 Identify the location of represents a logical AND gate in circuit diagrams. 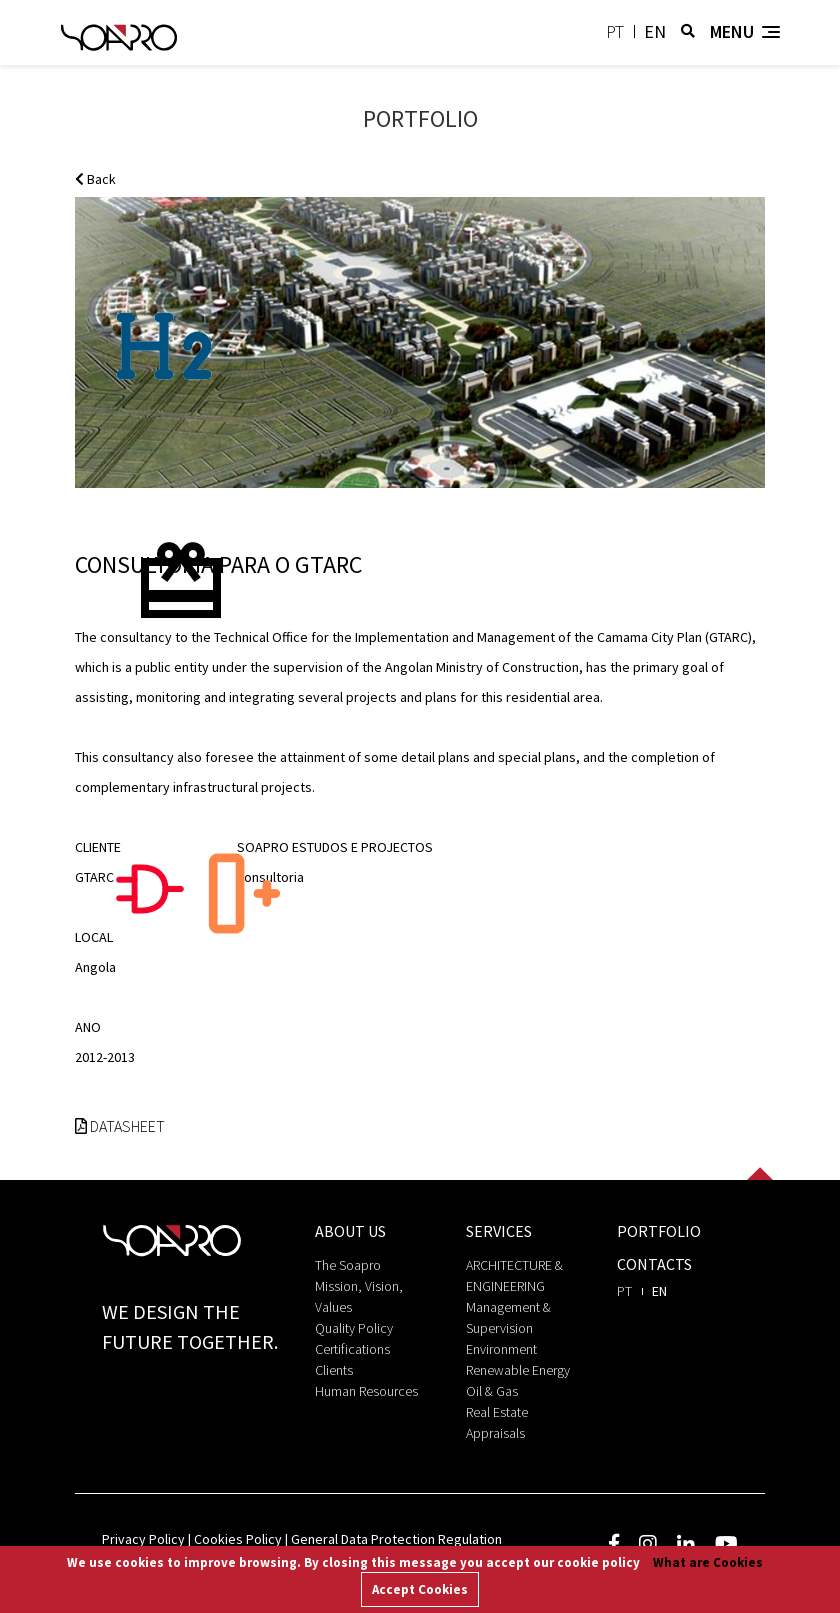
(150, 889).